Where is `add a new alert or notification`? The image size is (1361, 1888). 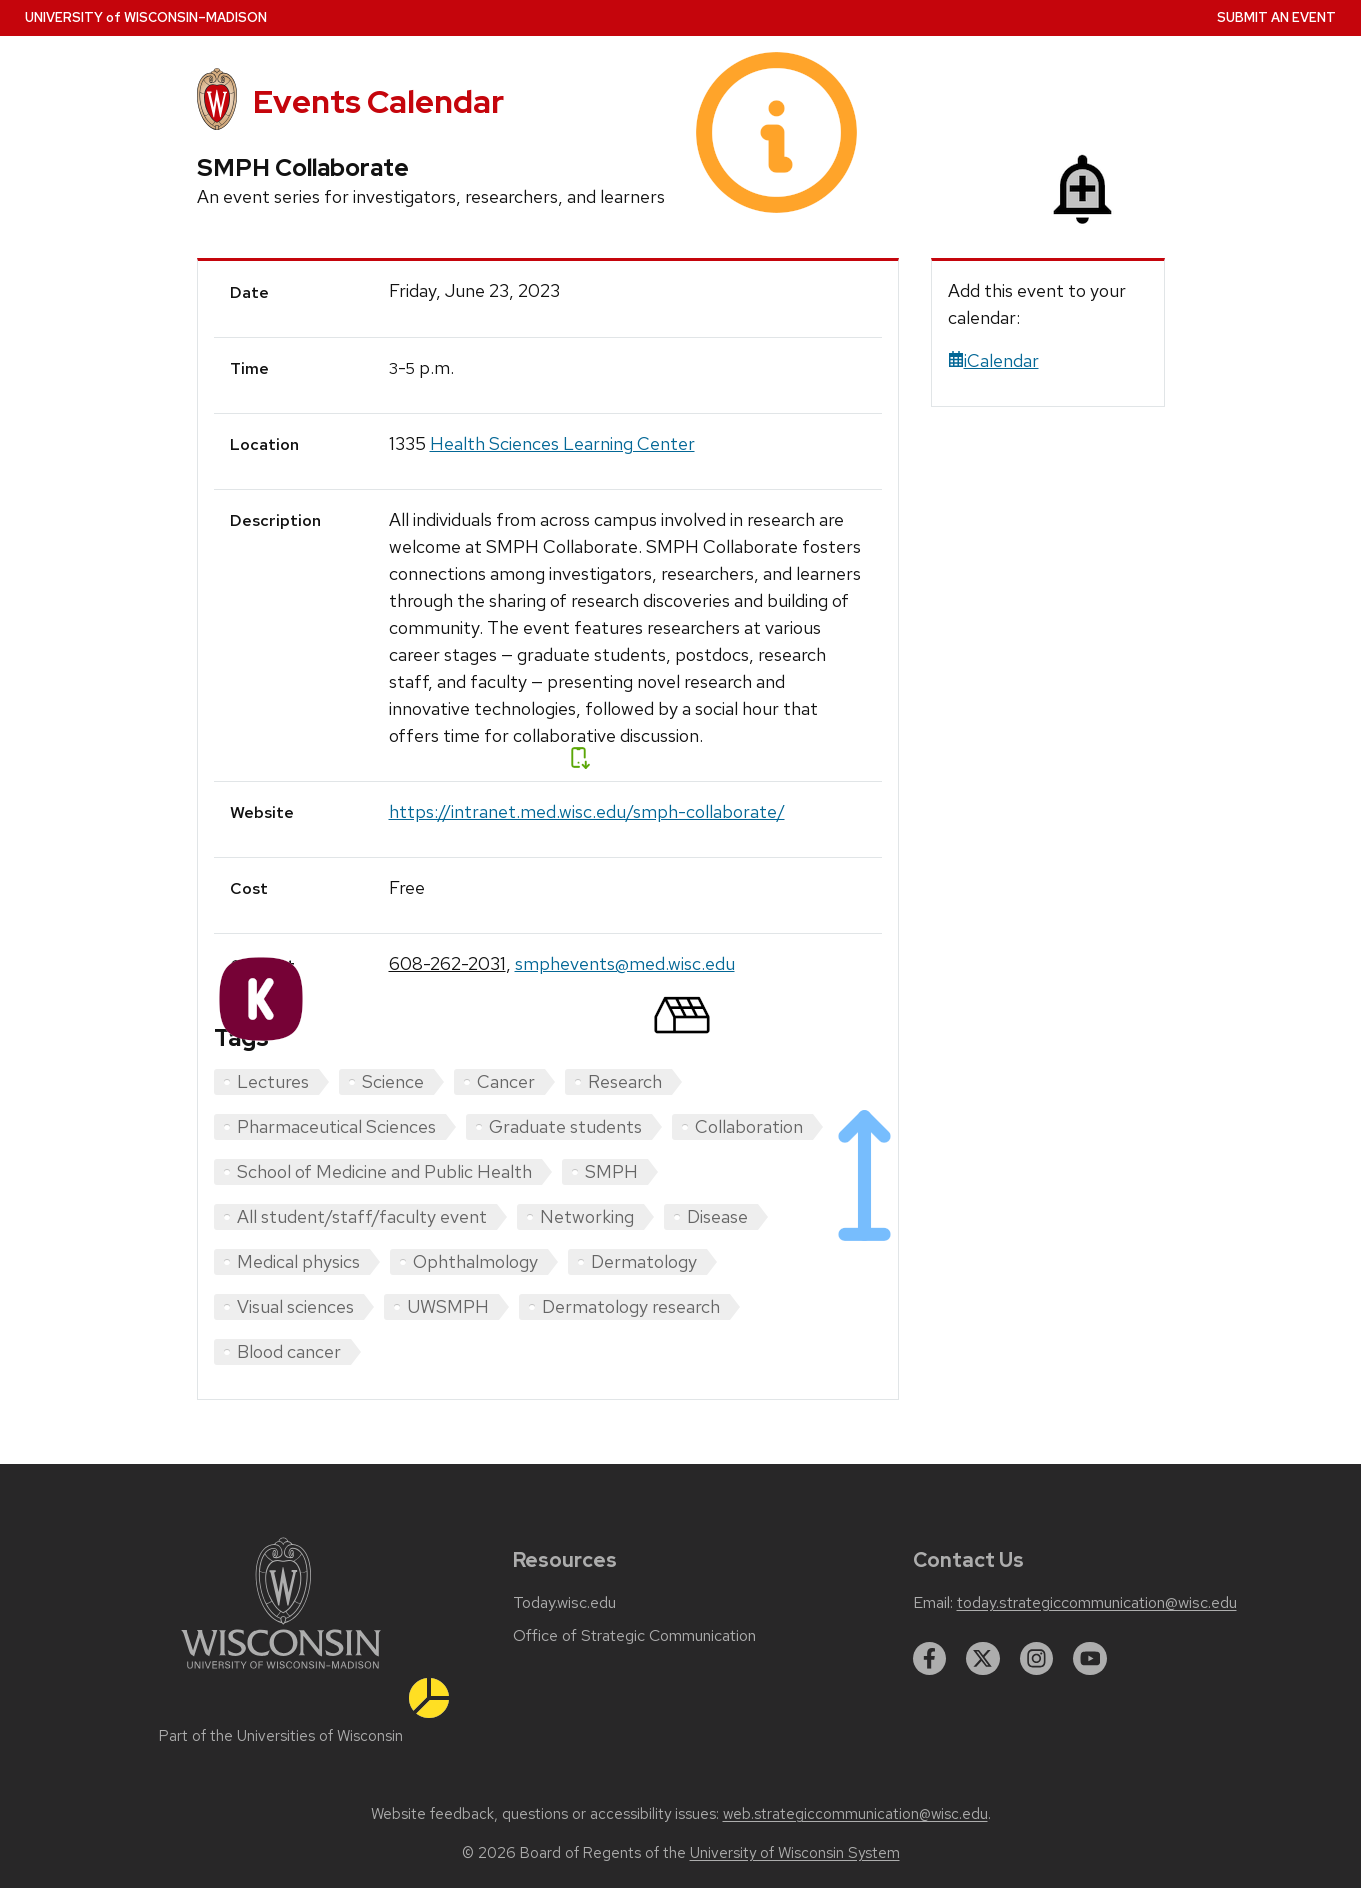
add a new alert or notification is located at coordinates (1082, 188).